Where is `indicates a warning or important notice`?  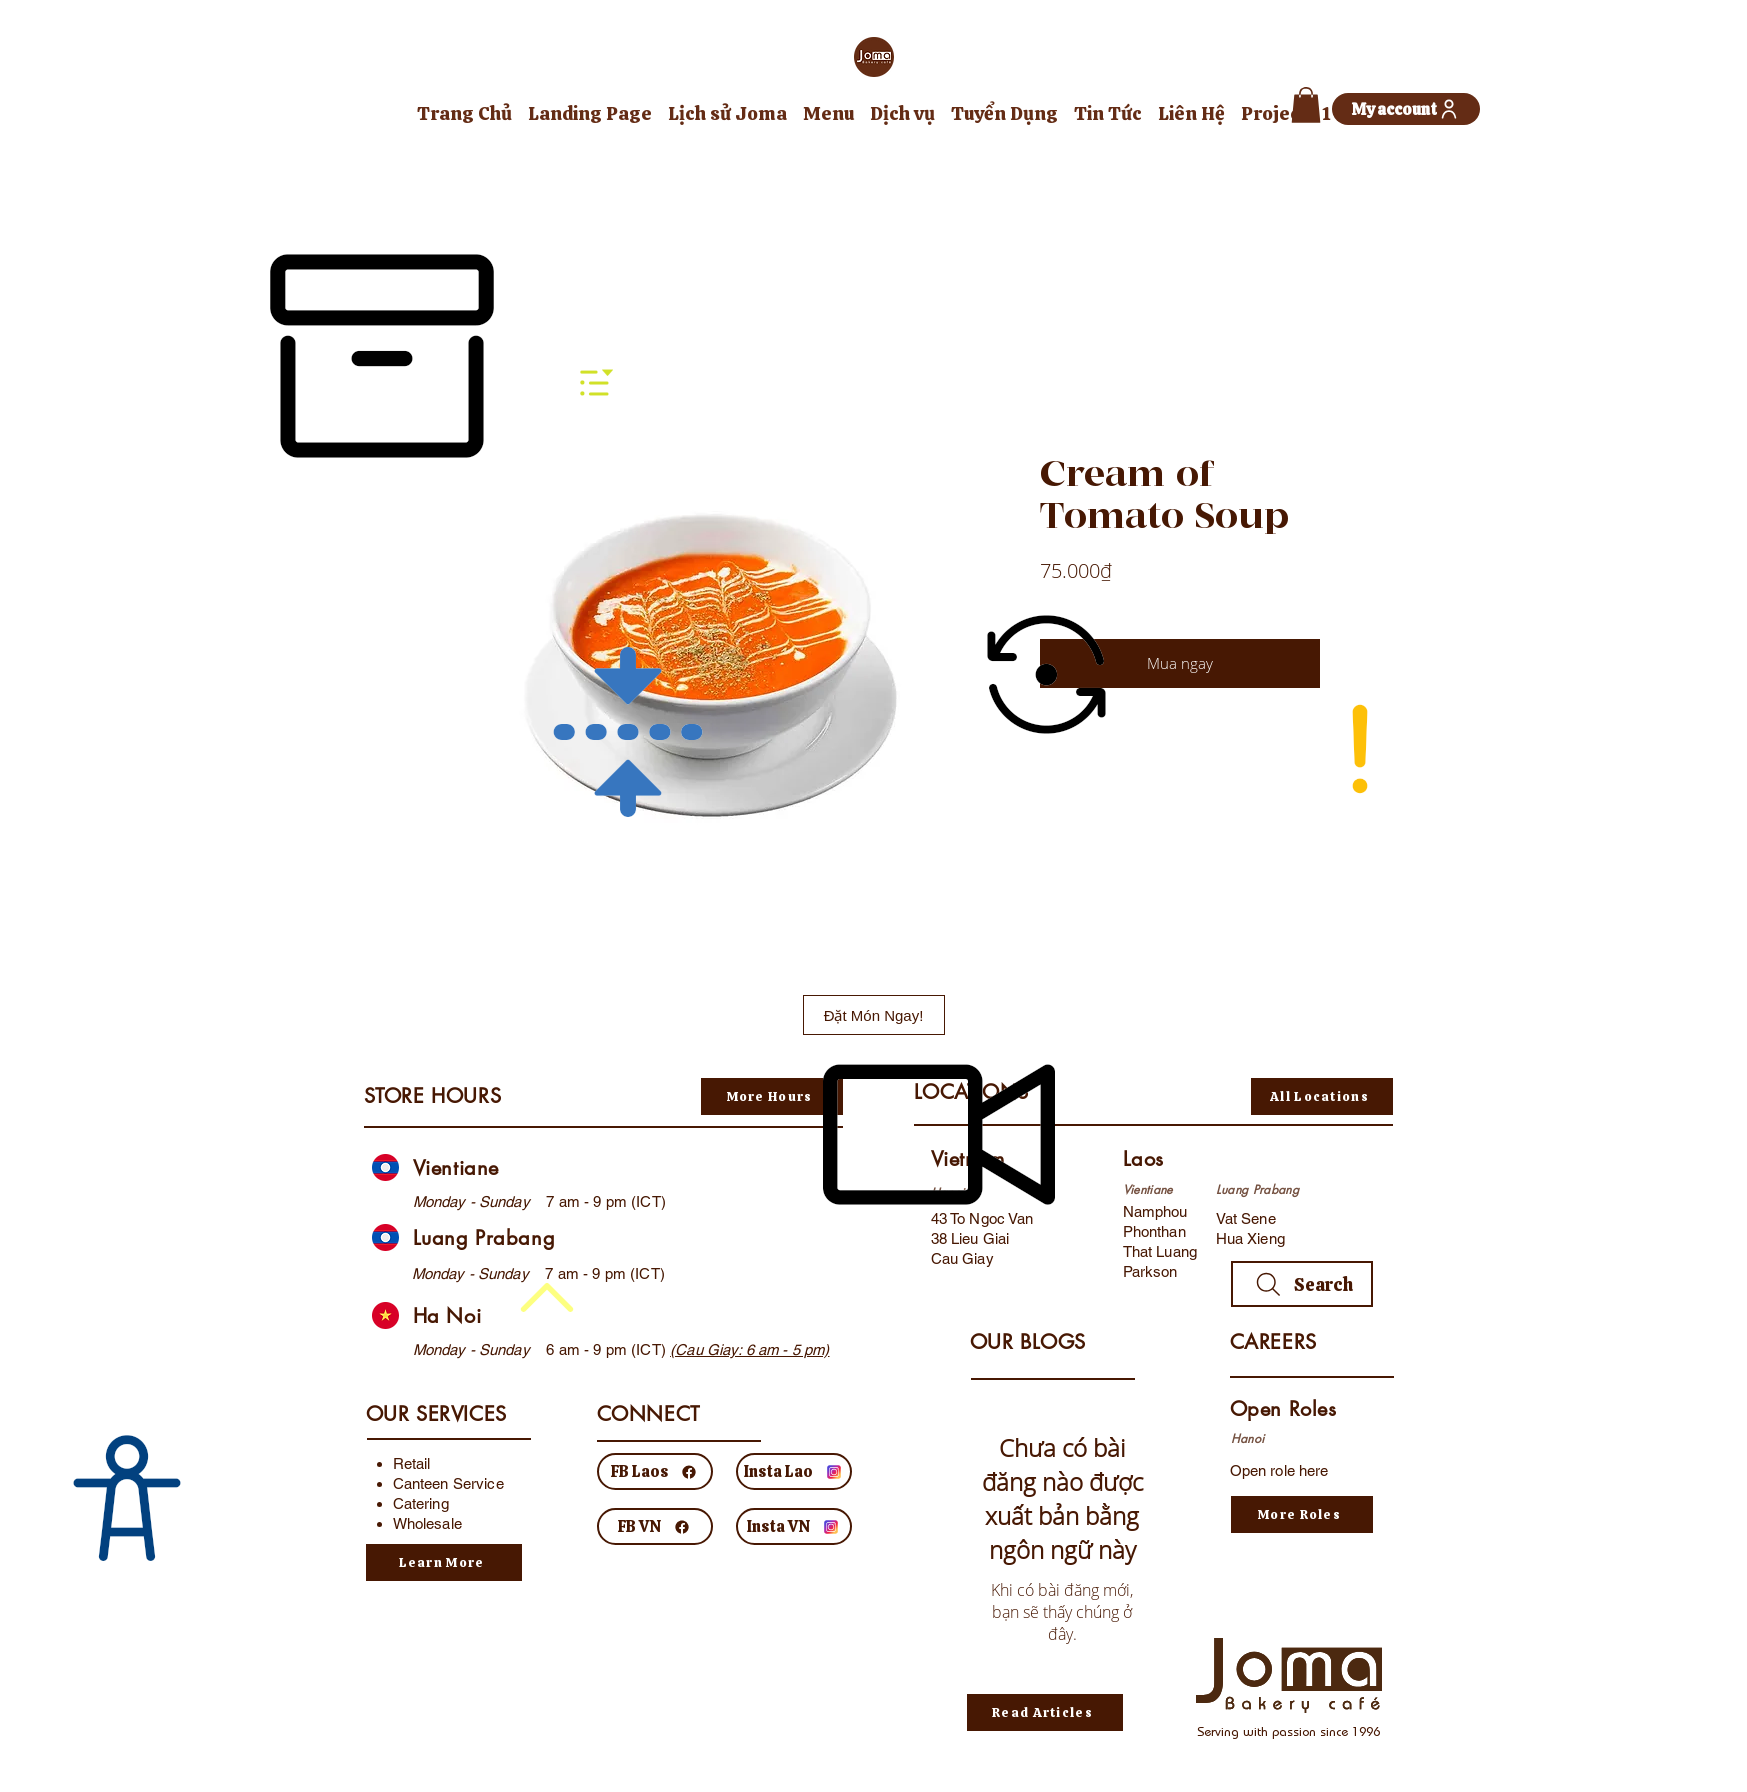 indicates a warning or important notice is located at coordinates (1360, 749).